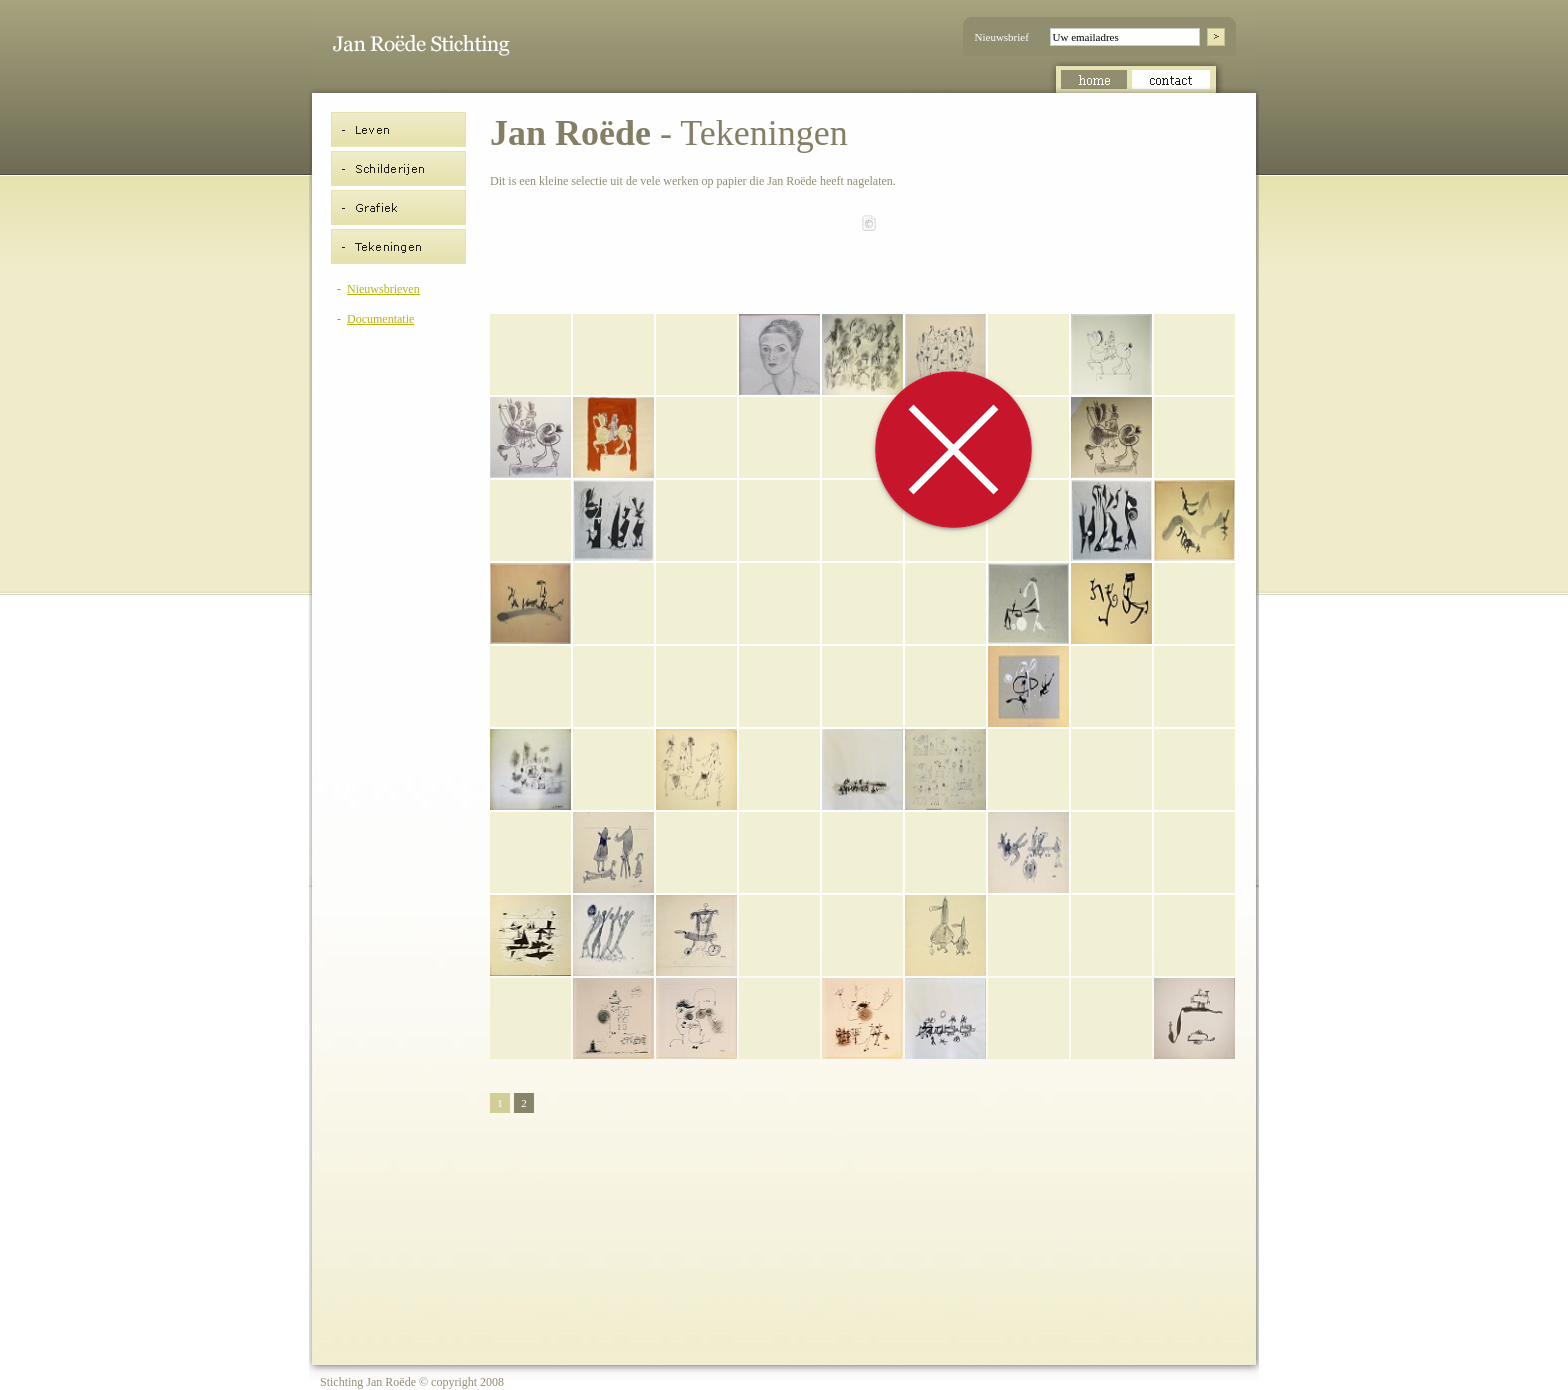 The height and width of the screenshot is (1390, 1568). What do you see at coordinates (953, 449) in the screenshot?
I see `indicates a file cannot be synced to Dropbox` at bounding box center [953, 449].